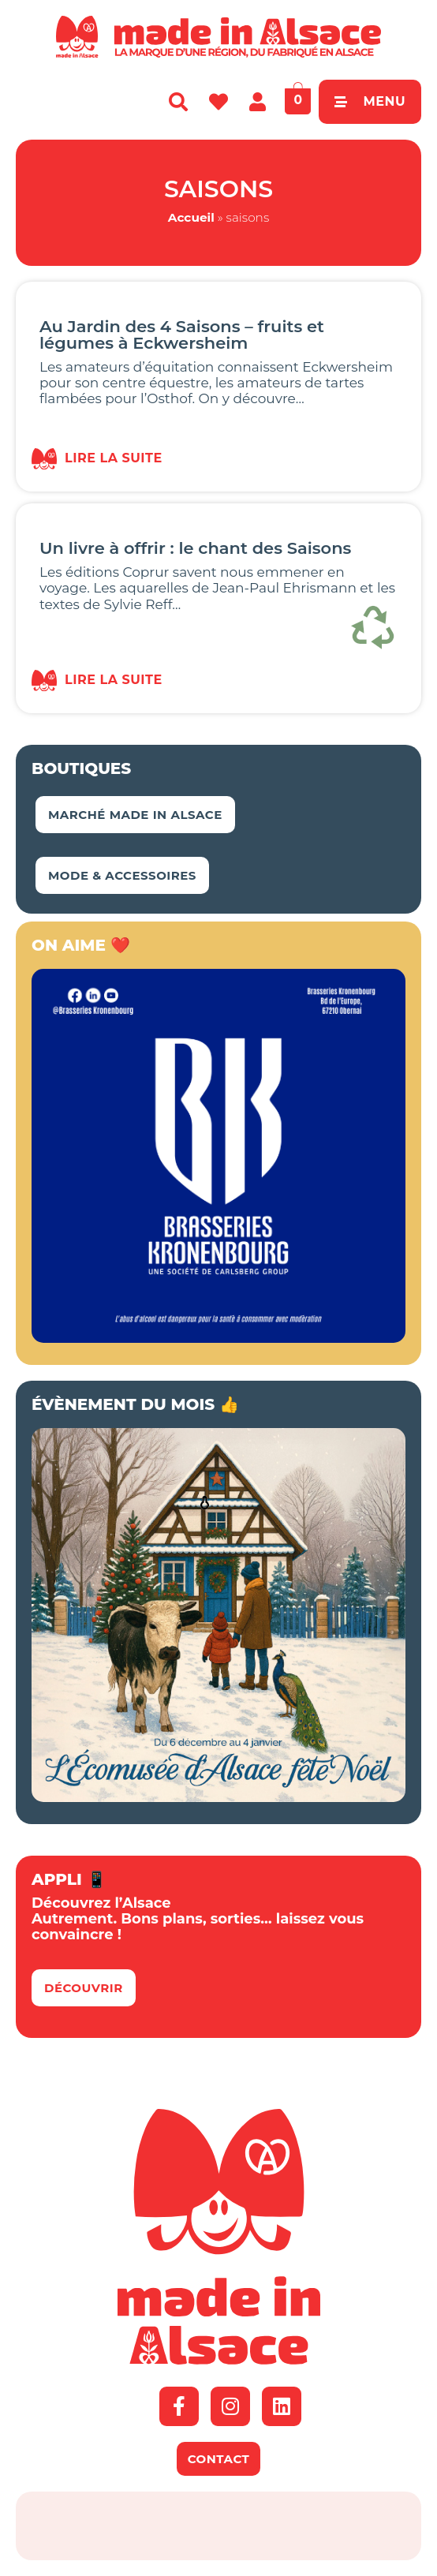 The width and height of the screenshot is (437, 2576). What do you see at coordinates (373, 626) in the screenshot?
I see `indicates recyclable or eco-friendly content` at bounding box center [373, 626].